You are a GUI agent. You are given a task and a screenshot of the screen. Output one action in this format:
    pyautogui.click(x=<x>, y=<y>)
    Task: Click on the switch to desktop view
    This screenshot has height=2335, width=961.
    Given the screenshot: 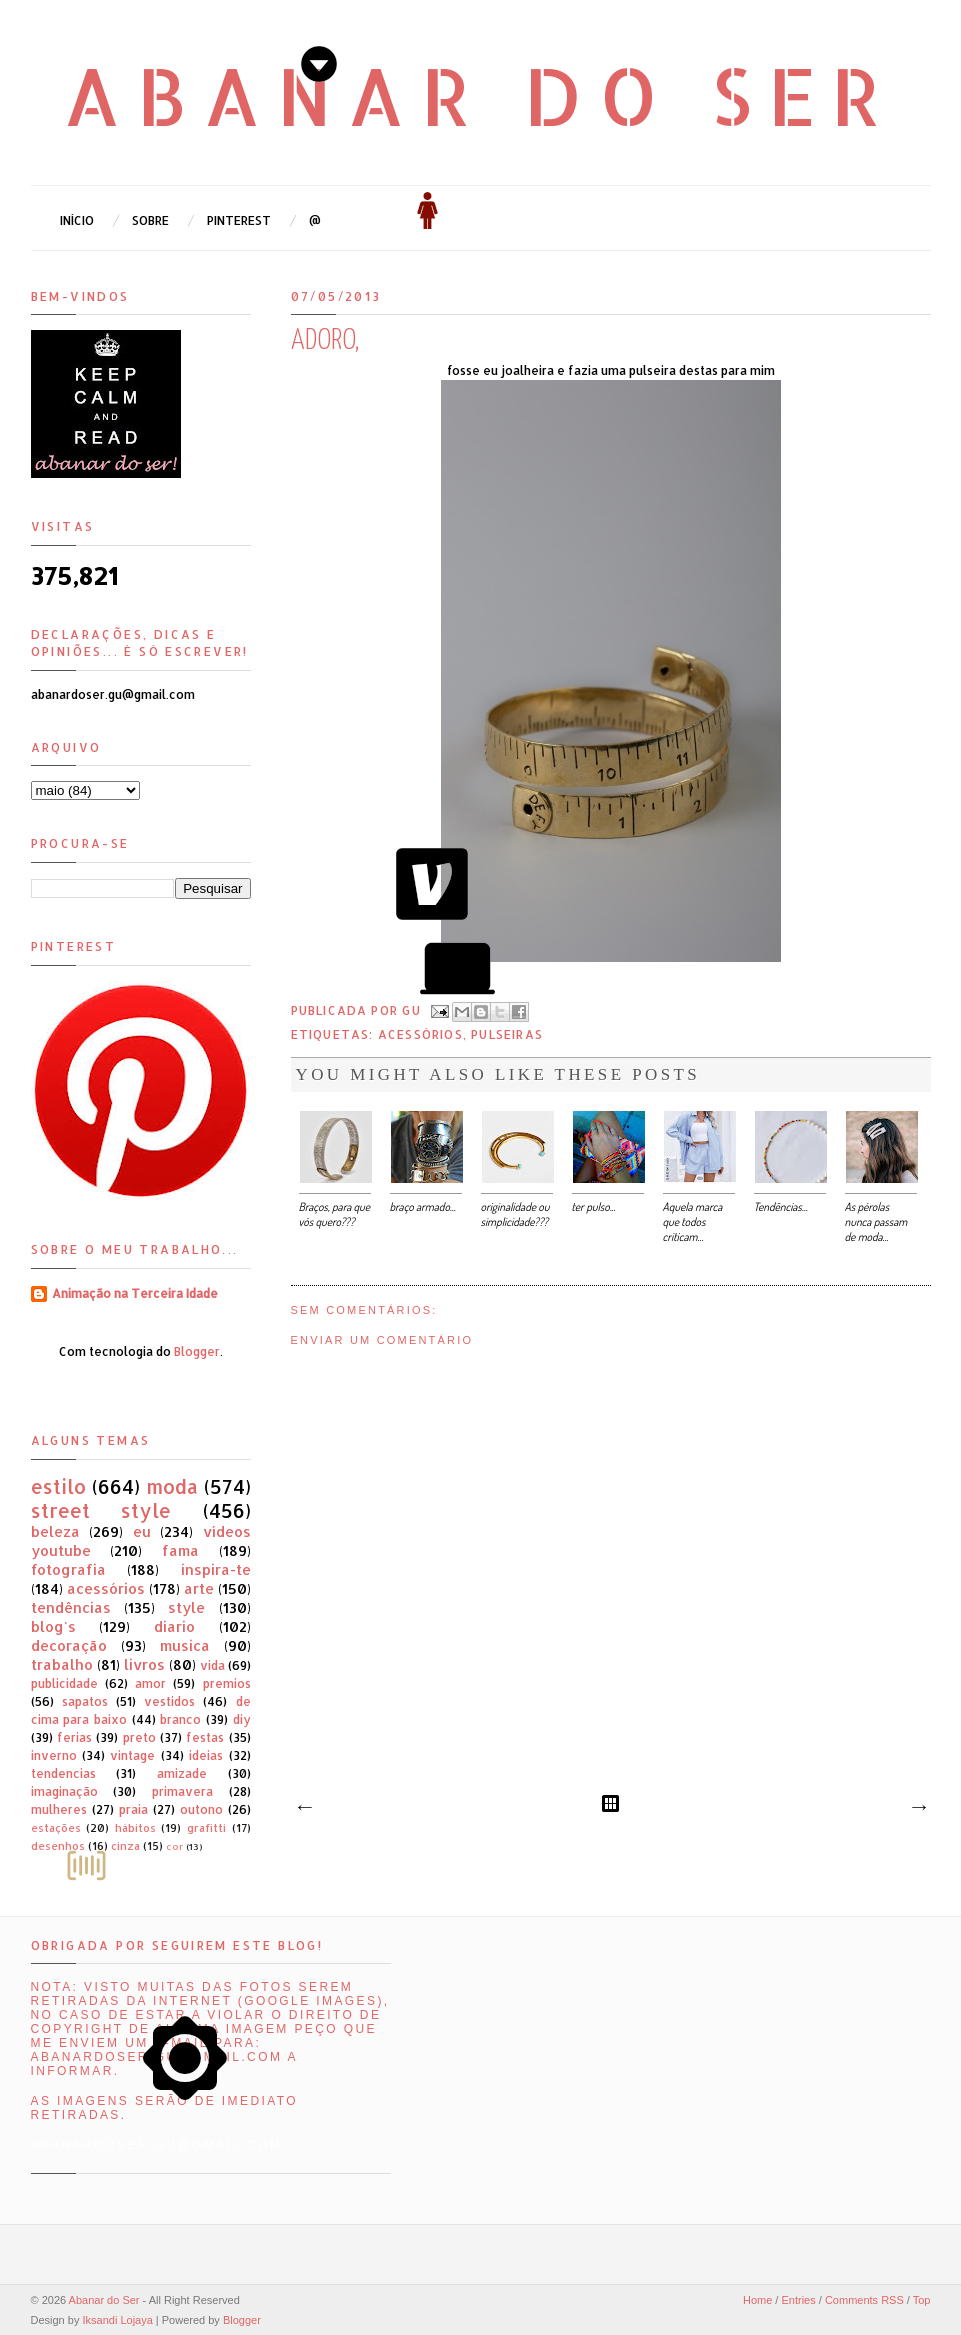 What is the action you would take?
    pyautogui.click(x=457, y=968)
    